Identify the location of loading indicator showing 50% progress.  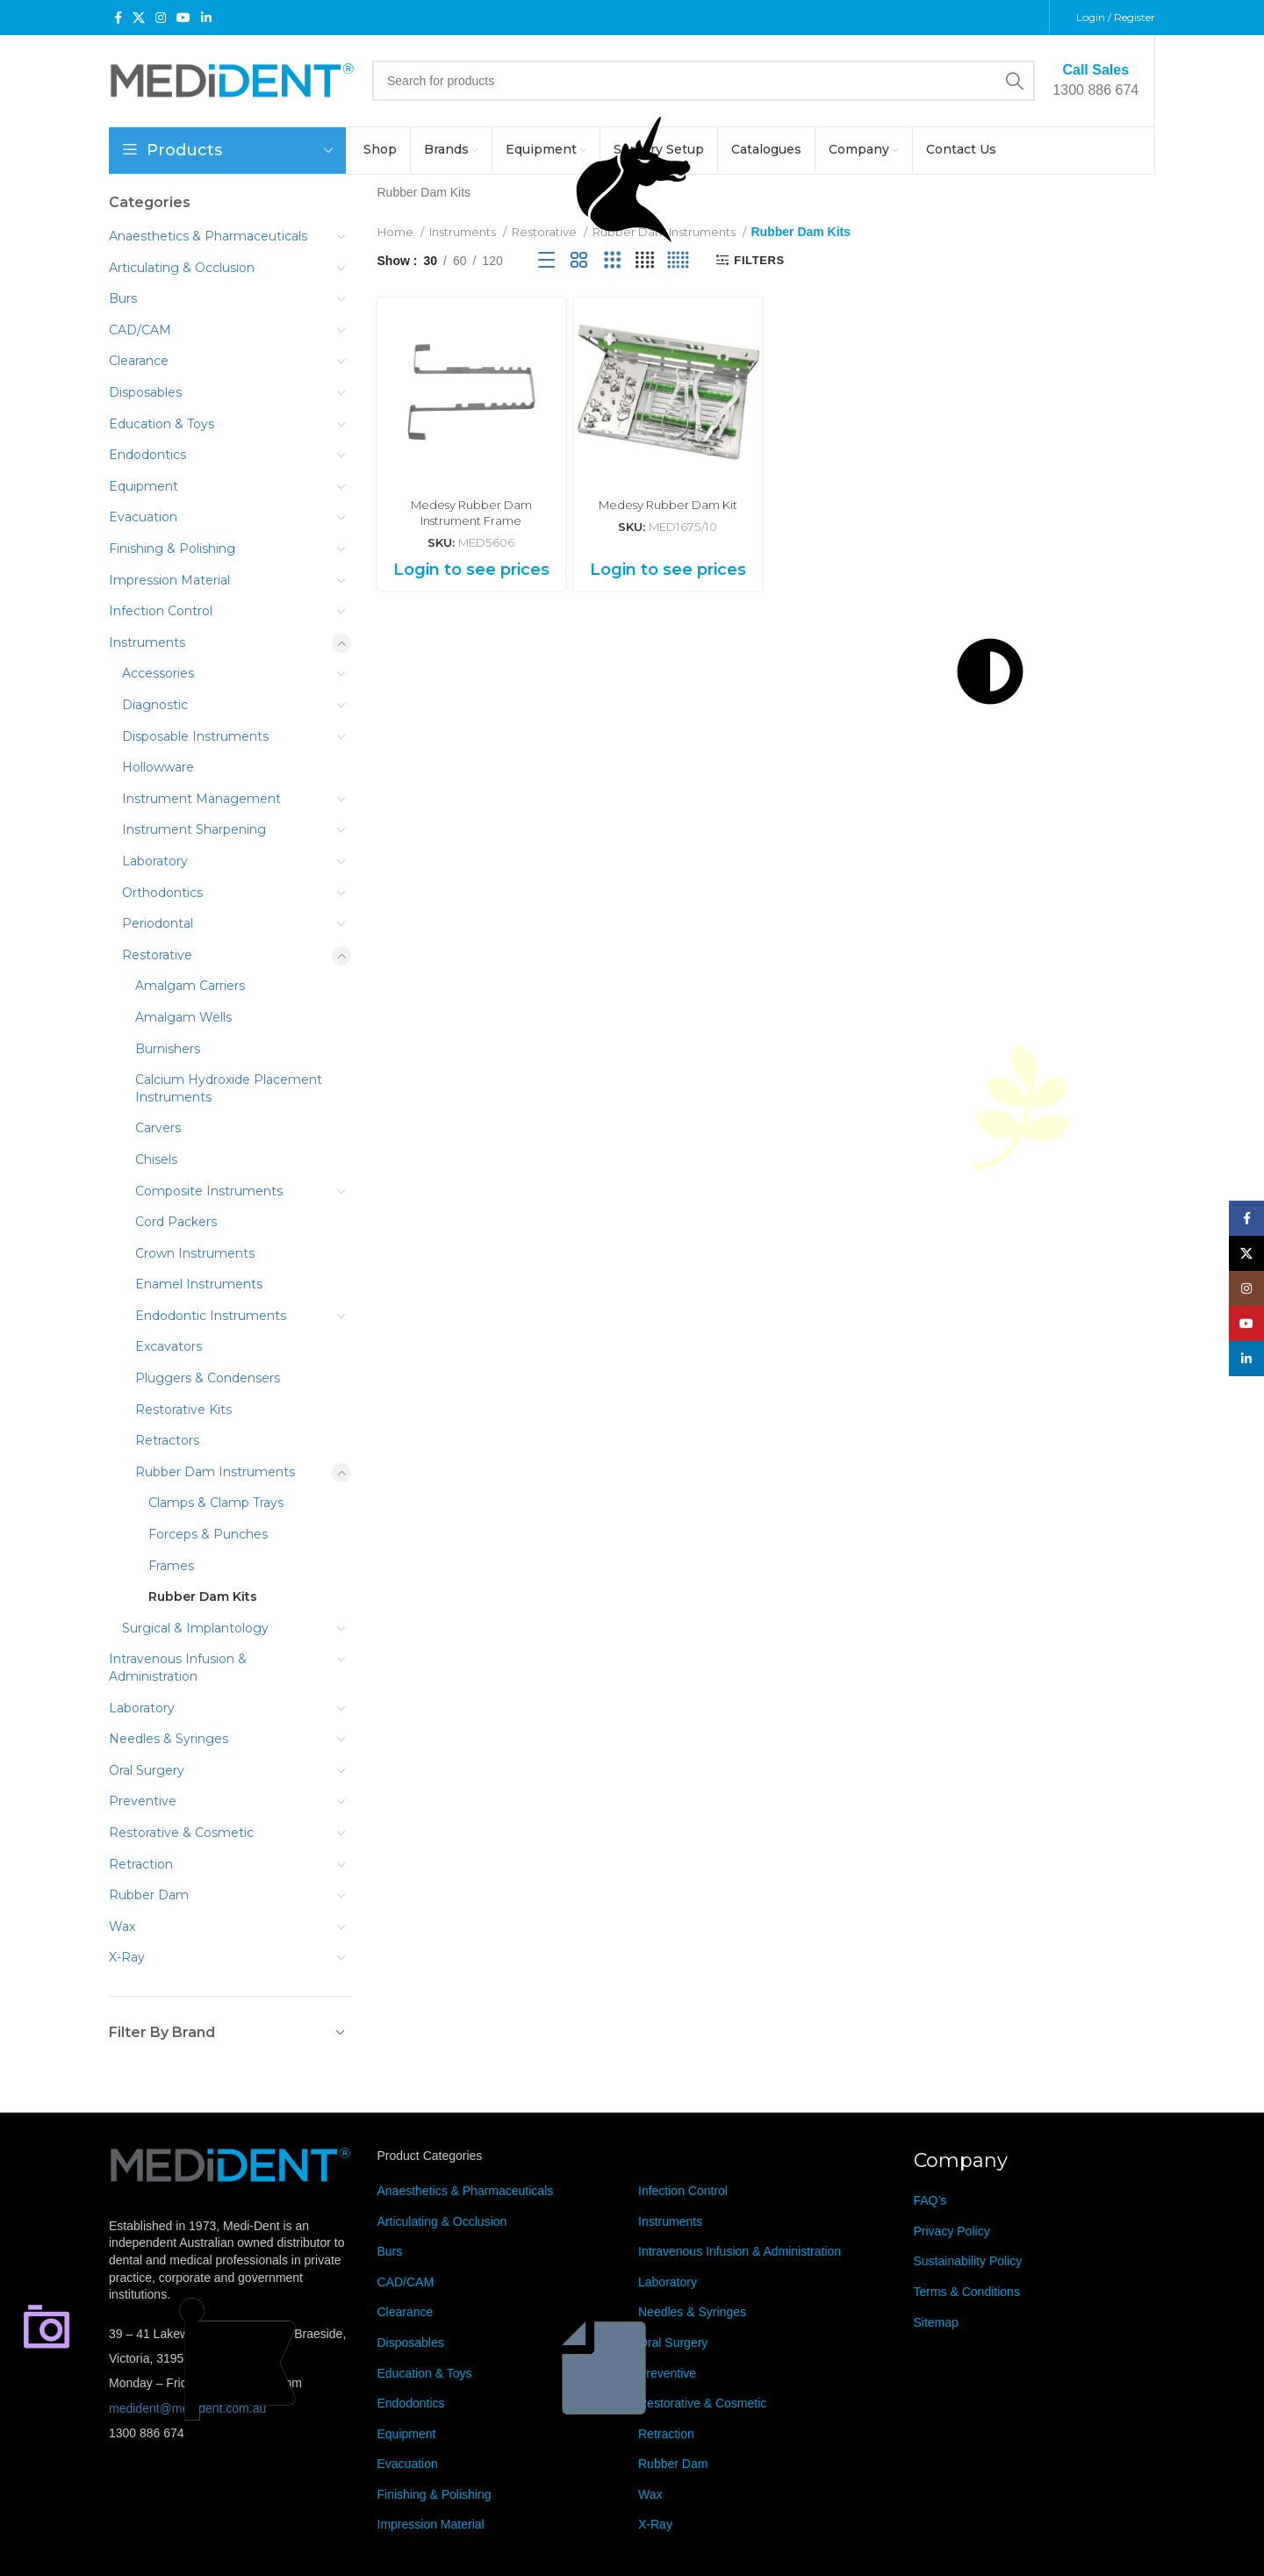
(990, 671).